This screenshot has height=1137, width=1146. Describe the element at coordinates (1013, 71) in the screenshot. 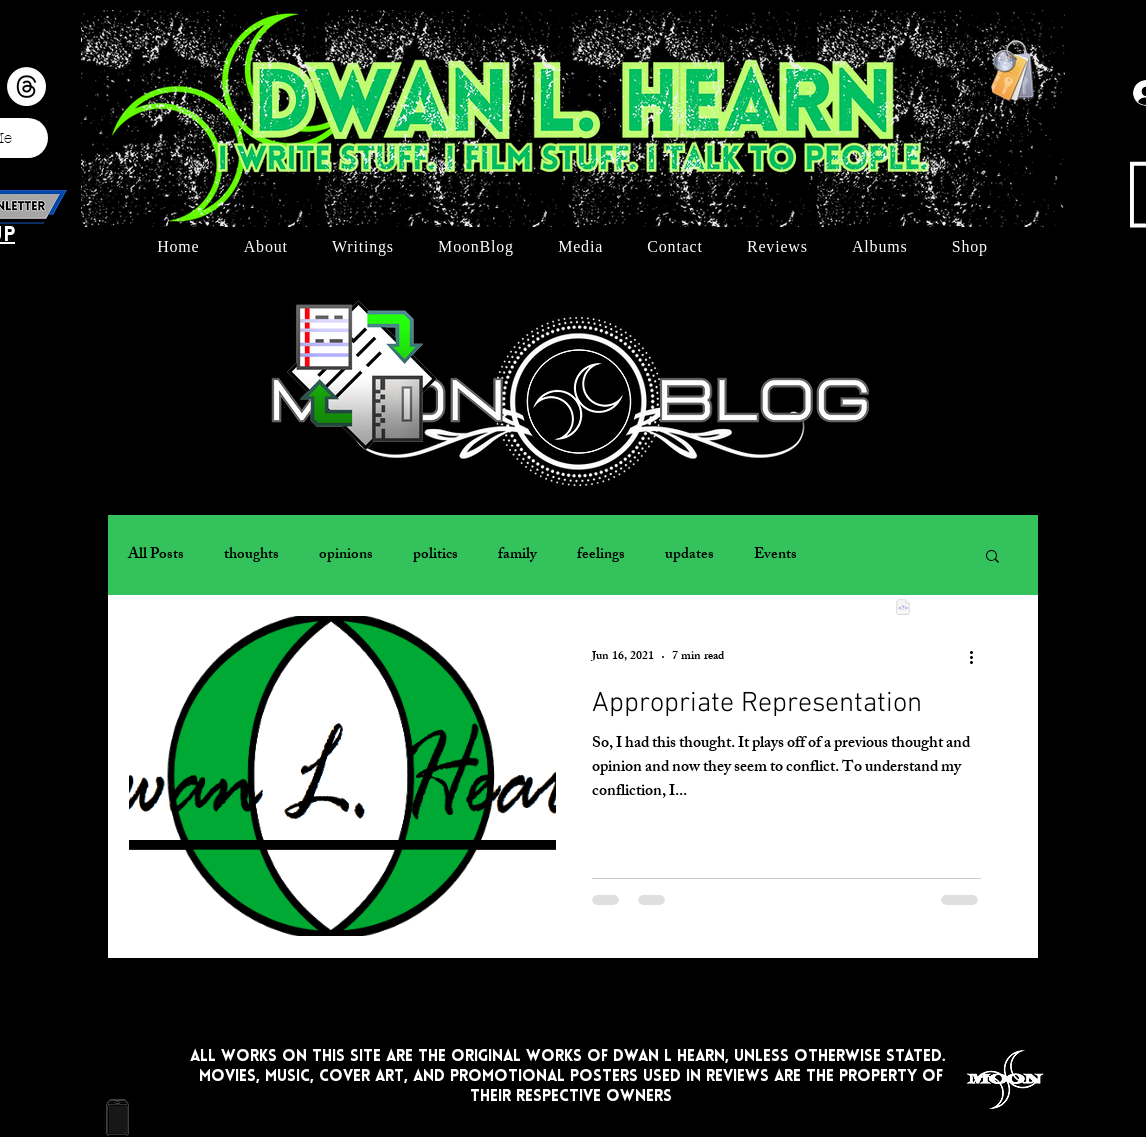

I see `view and manage kerberos authentication tickets` at that location.